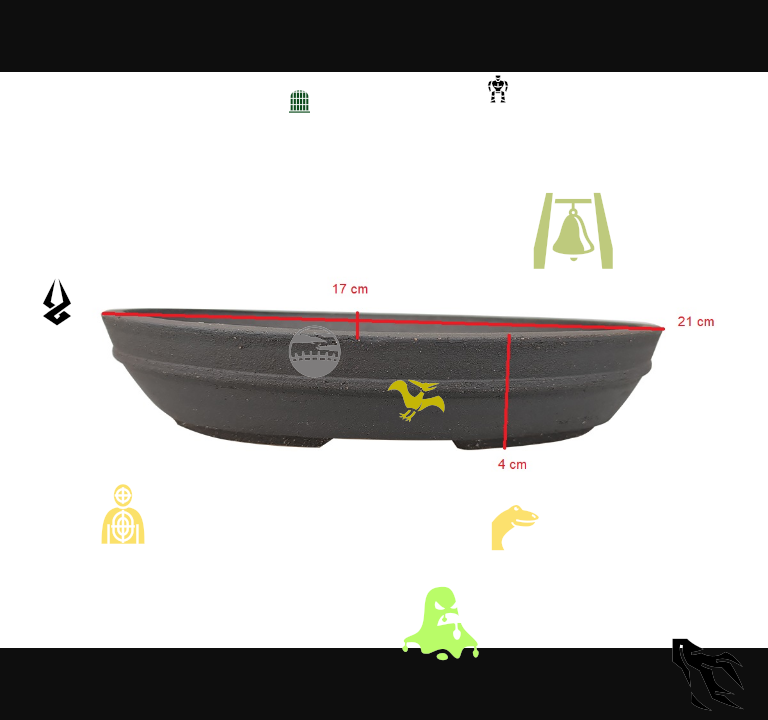 This screenshot has width=768, height=720. Describe the element at coordinates (516, 526) in the screenshot. I see `access dinosaur-related content or games` at that location.